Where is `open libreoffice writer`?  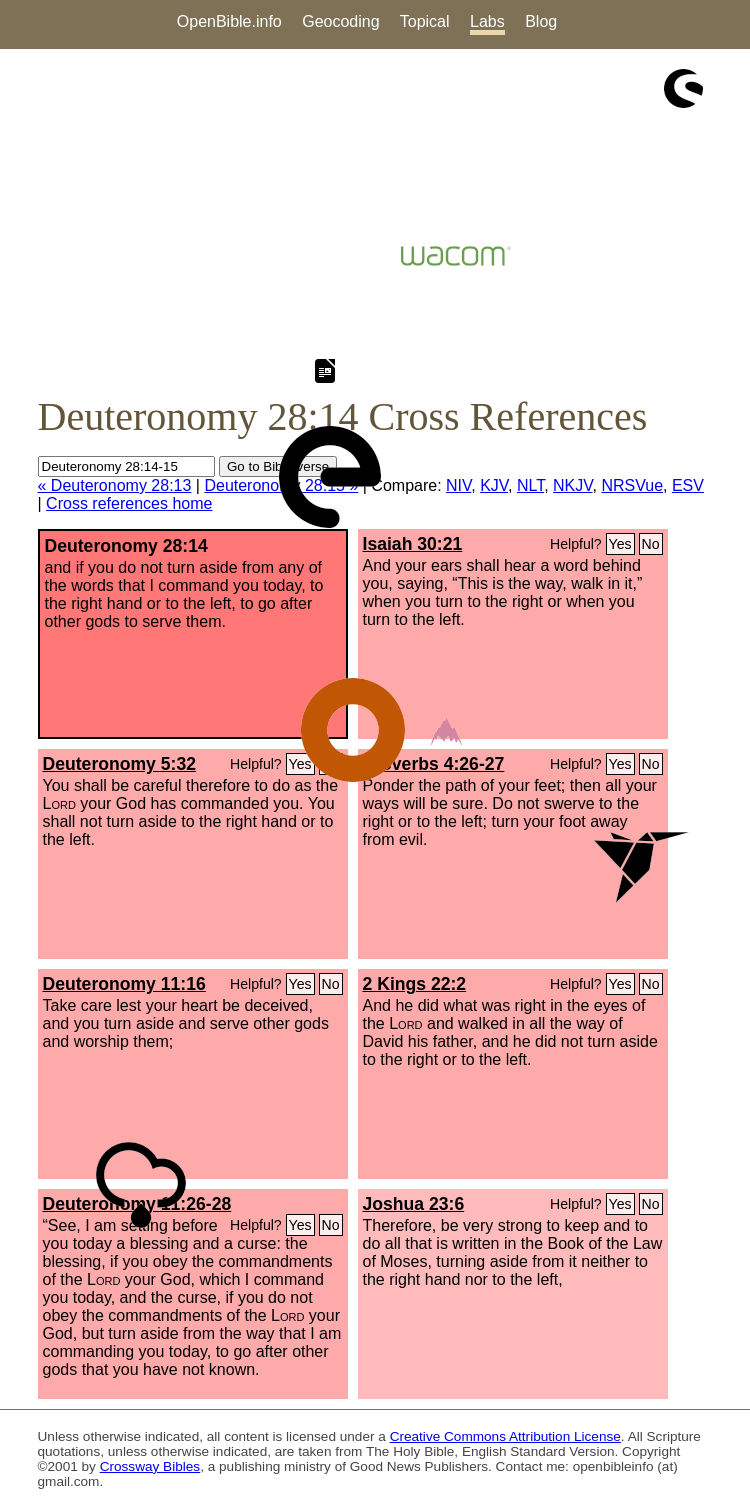
open libreoffice writer is located at coordinates (325, 371).